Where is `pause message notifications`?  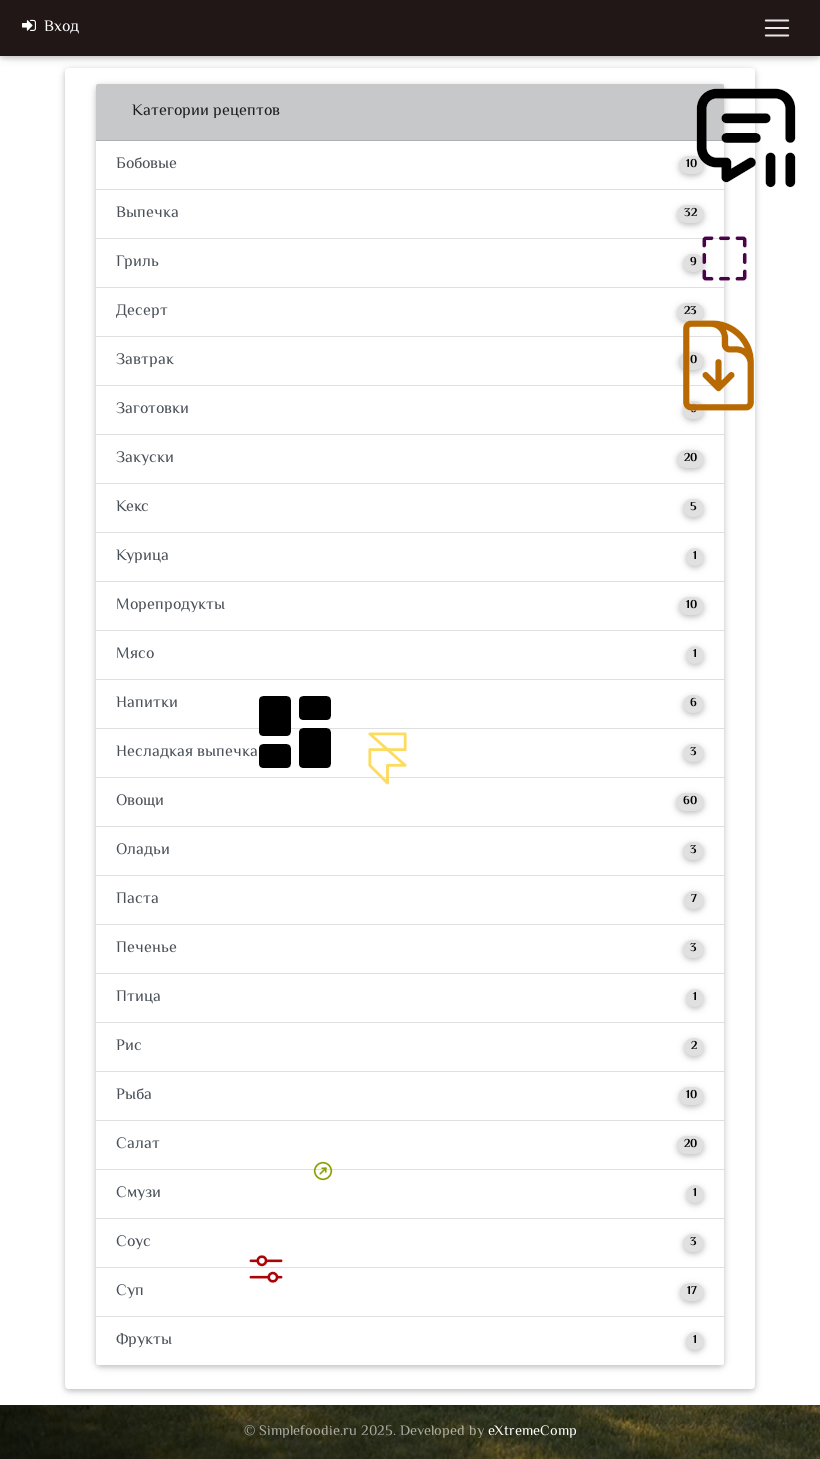 pause message notifications is located at coordinates (746, 133).